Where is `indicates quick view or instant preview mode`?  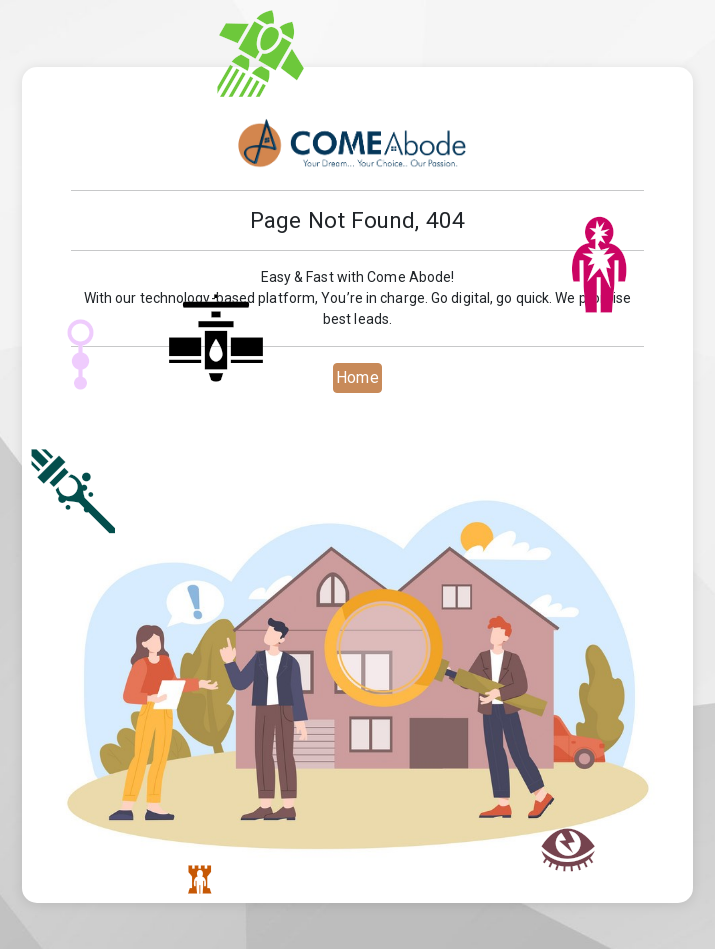
indicates quick view or instant preview mode is located at coordinates (568, 850).